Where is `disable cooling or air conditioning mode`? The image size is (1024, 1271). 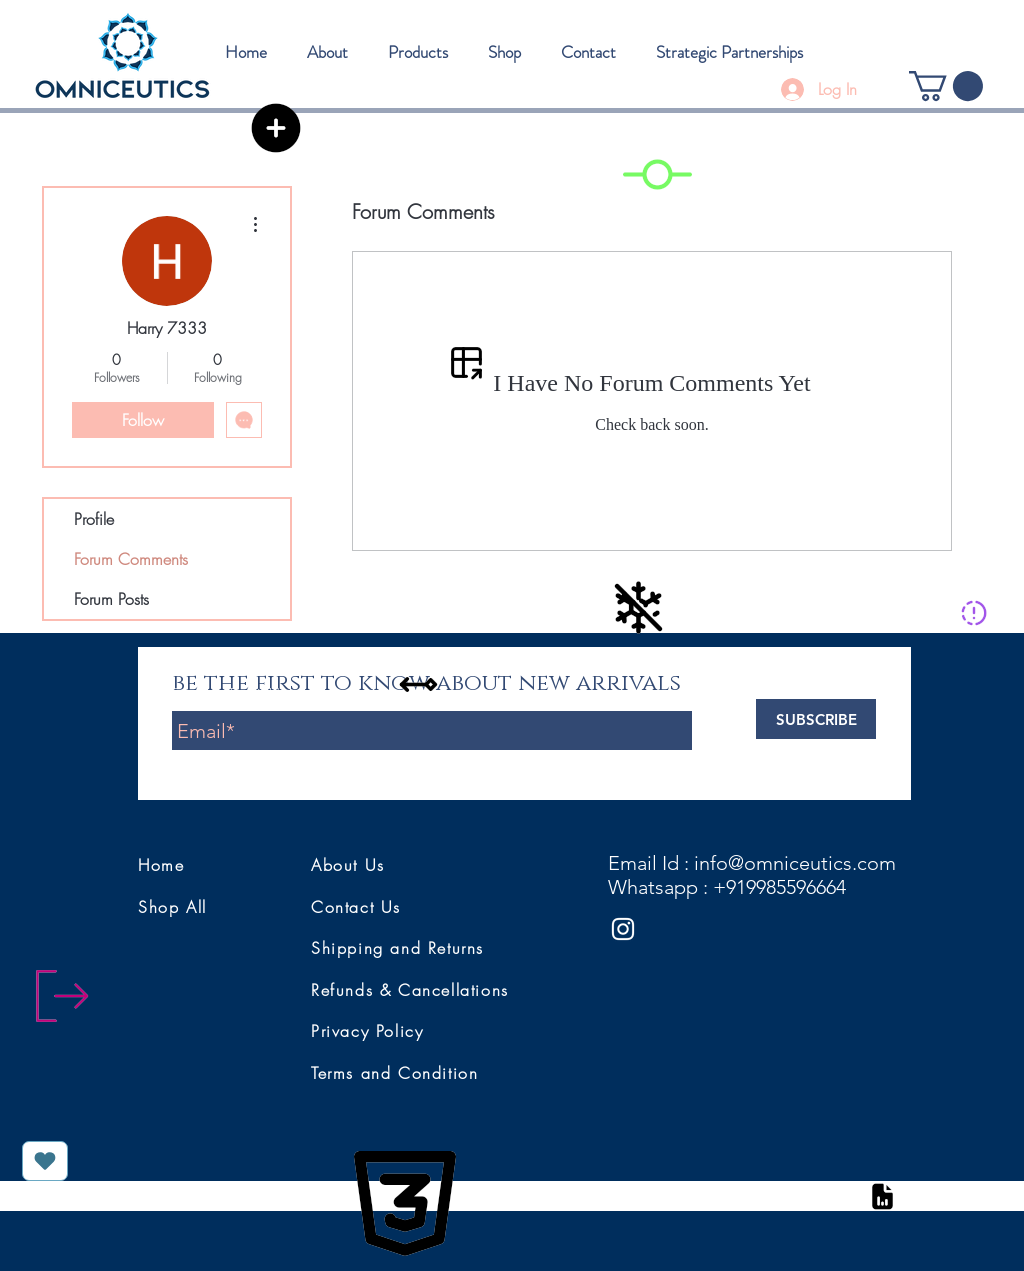 disable cooling or air conditioning mode is located at coordinates (638, 607).